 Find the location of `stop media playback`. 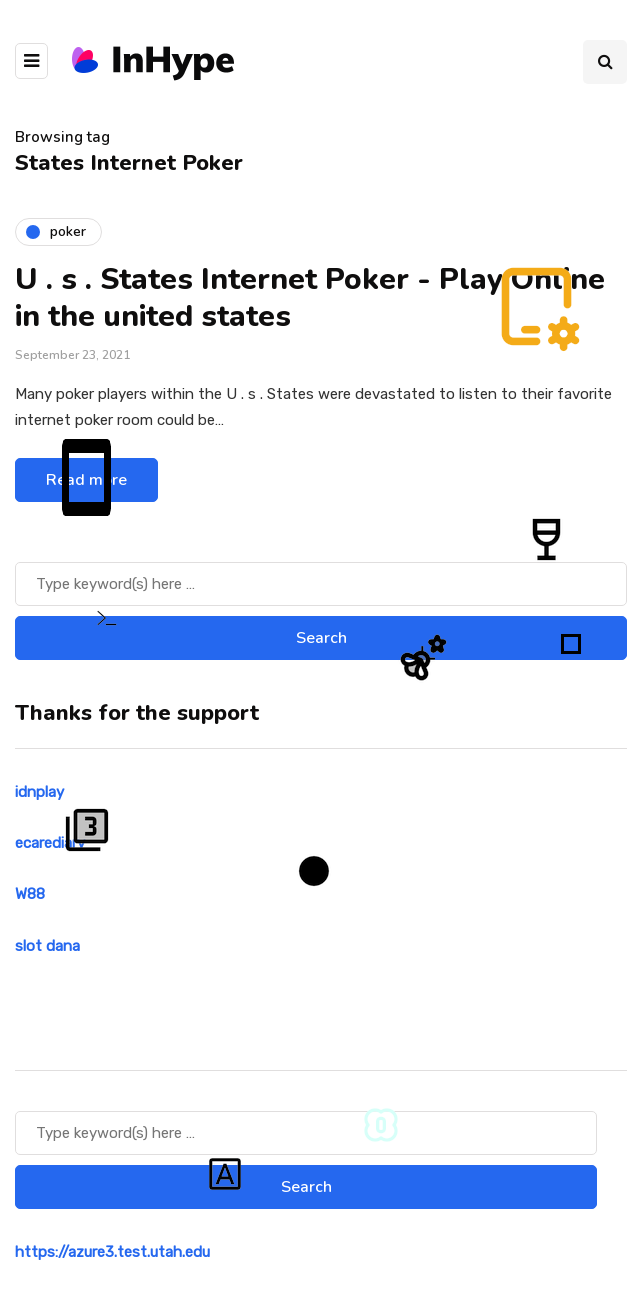

stop media playback is located at coordinates (571, 644).